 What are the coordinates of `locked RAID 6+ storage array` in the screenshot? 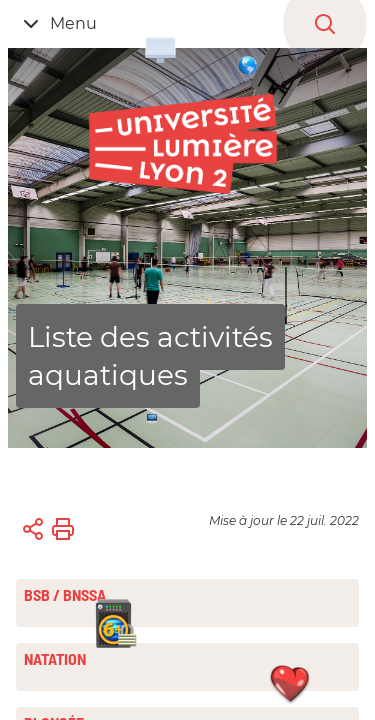 It's located at (113, 623).